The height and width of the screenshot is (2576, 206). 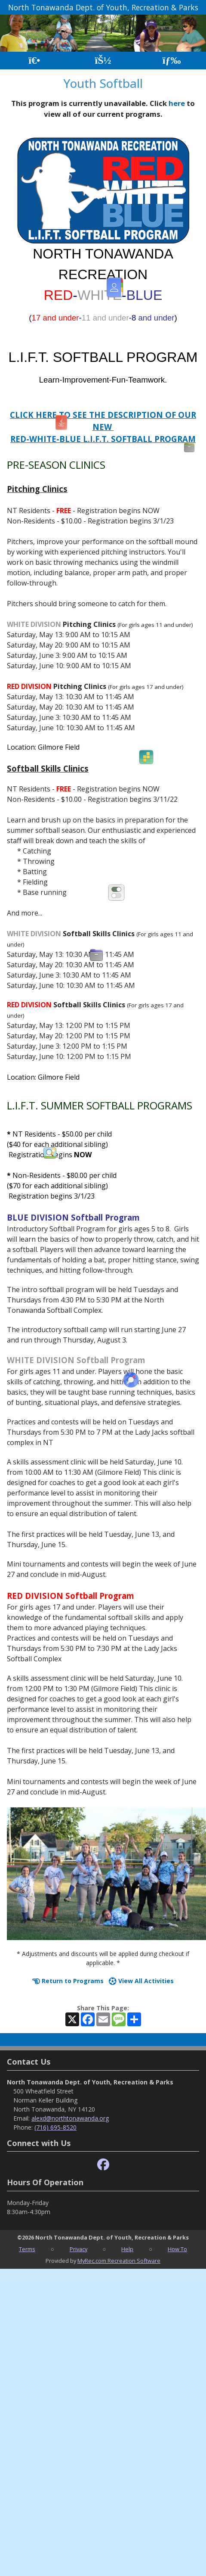 I want to click on open gnome tweaks settings, so click(x=116, y=892).